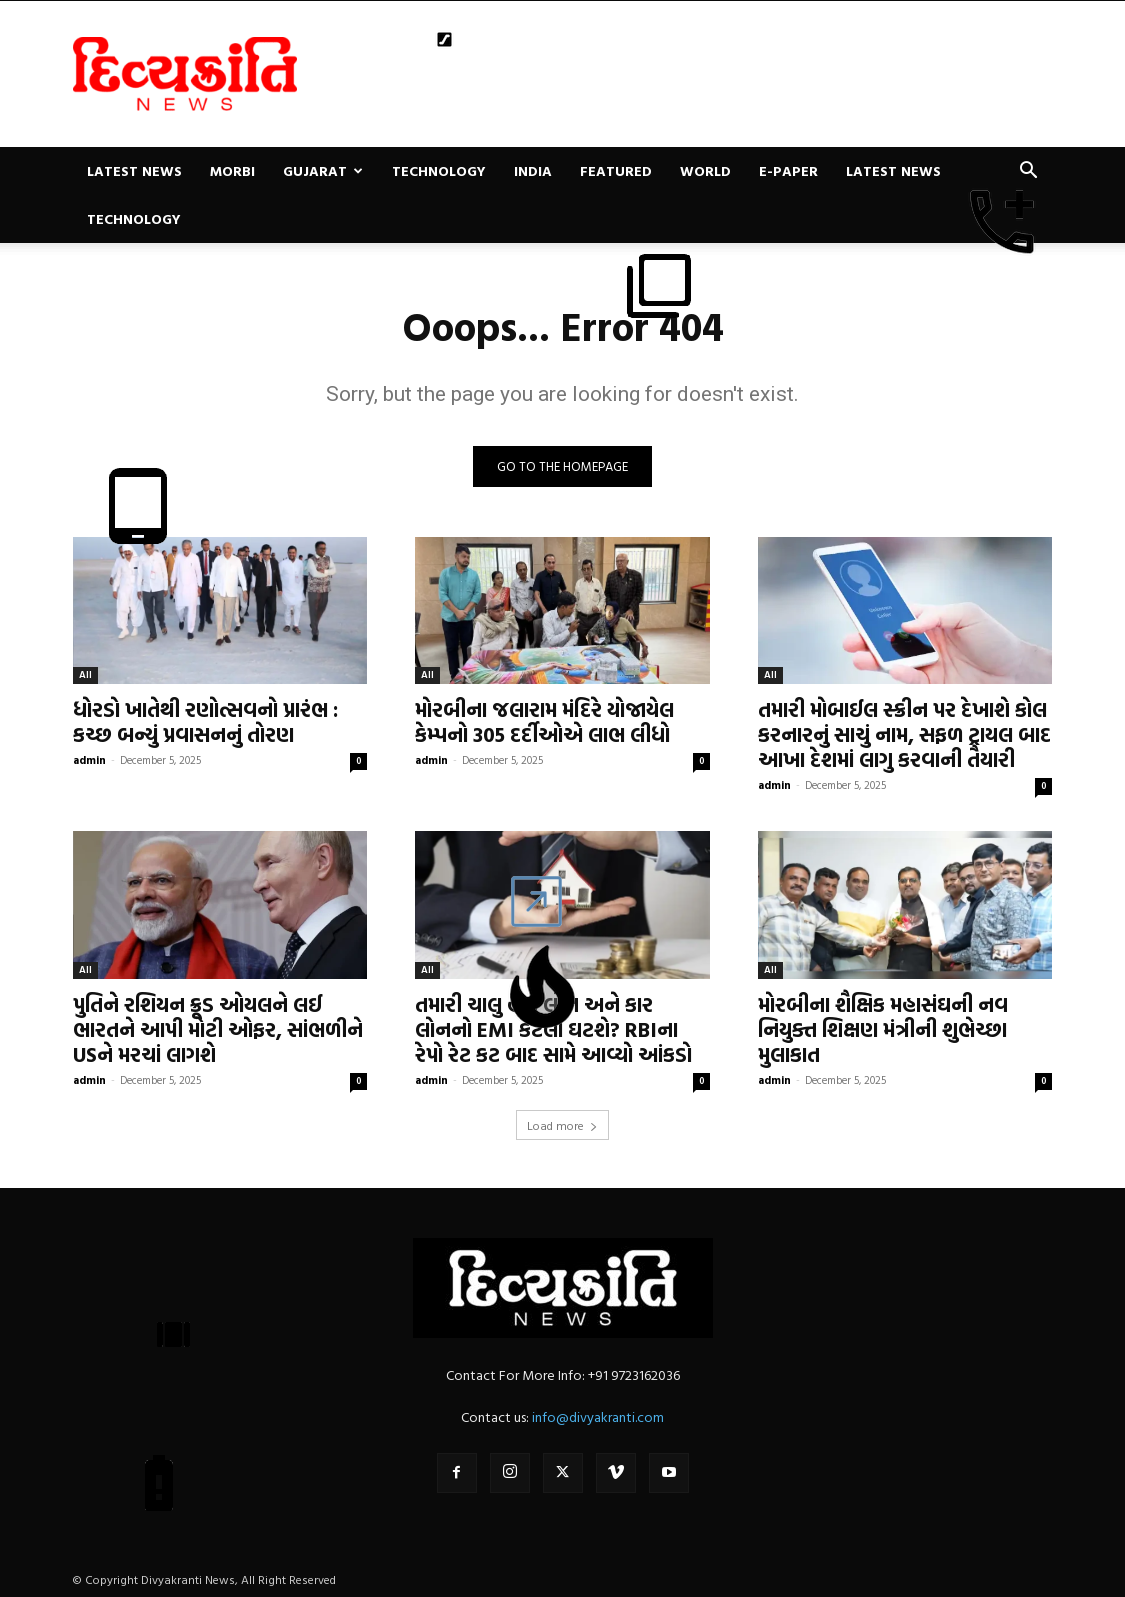  What do you see at coordinates (172, 1335) in the screenshot?
I see `switch to array or column view layout` at bounding box center [172, 1335].